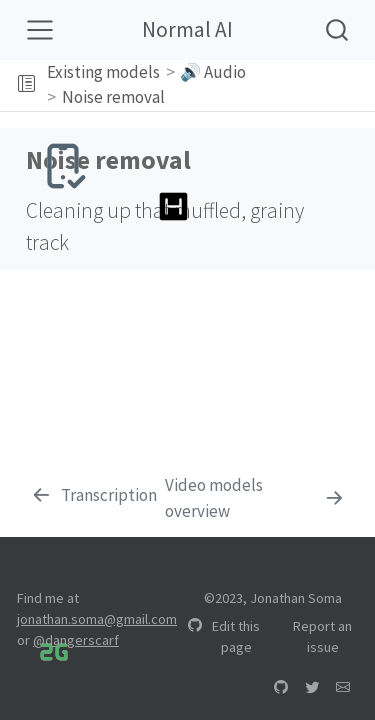 The image size is (375, 720). I want to click on mobile device verified successfully, so click(63, 166).